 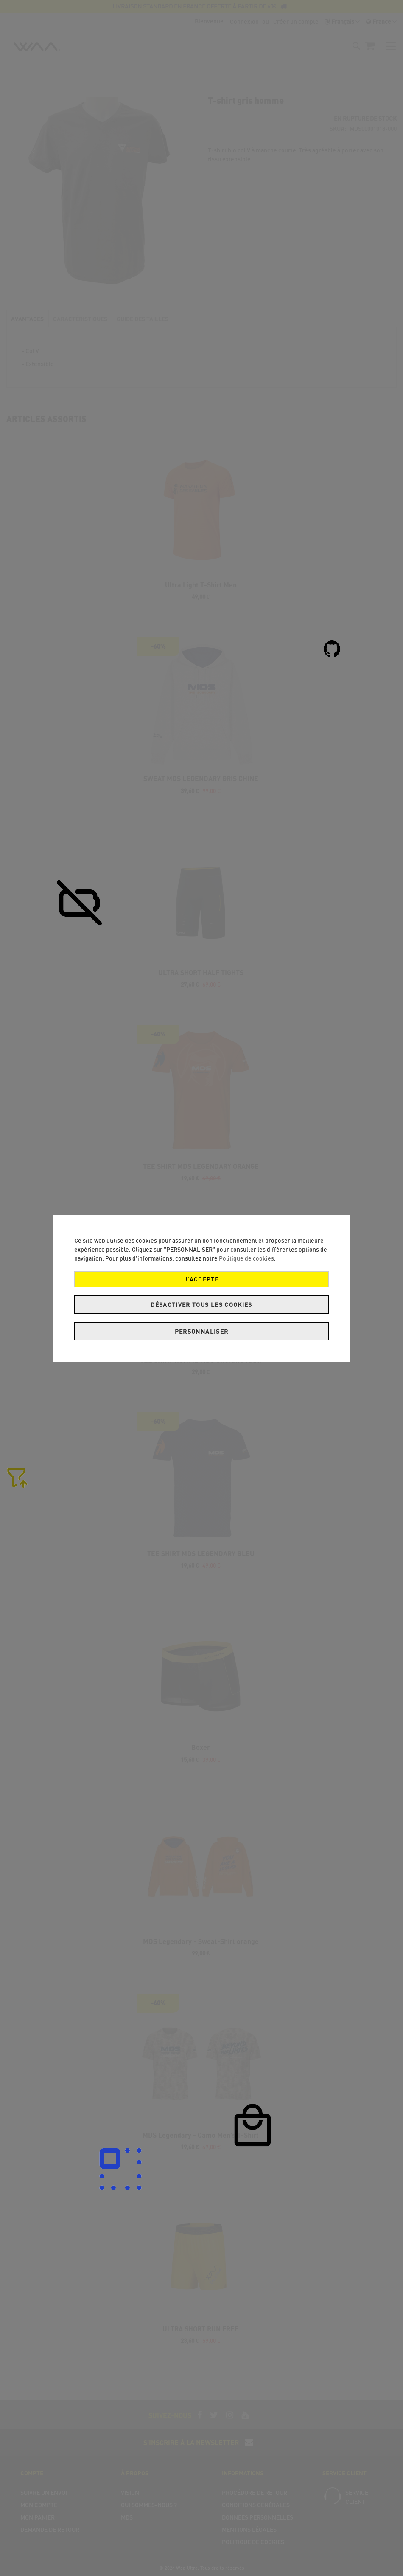 What do you see at coordinates (79, 903) in the screenshot?
I see `battery unavailable or disconnected` at bounding box center [79, 903].